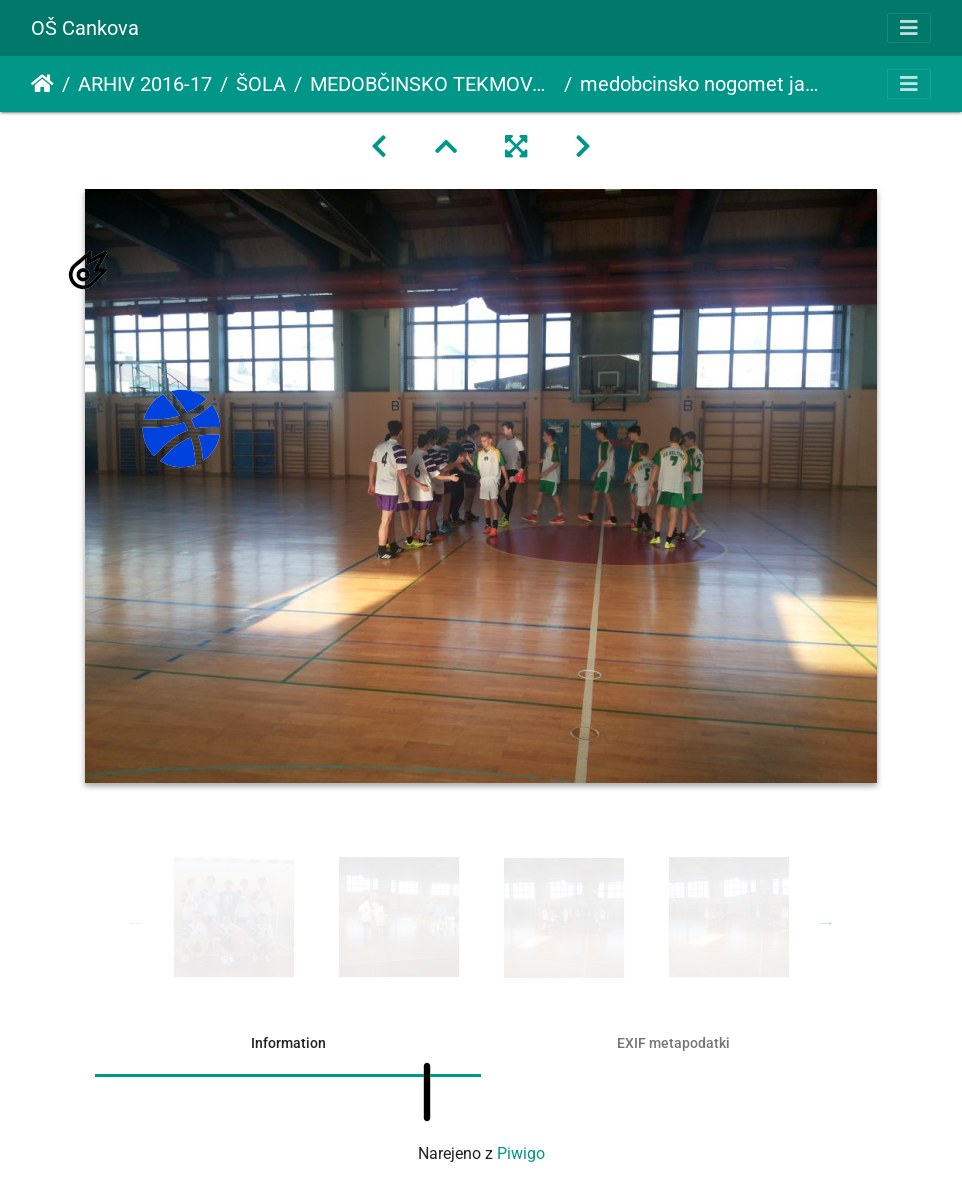 The width and height of the screenshot is (962, 1196). I want to click on indicates information or help tooltip, so click(427, 1092).